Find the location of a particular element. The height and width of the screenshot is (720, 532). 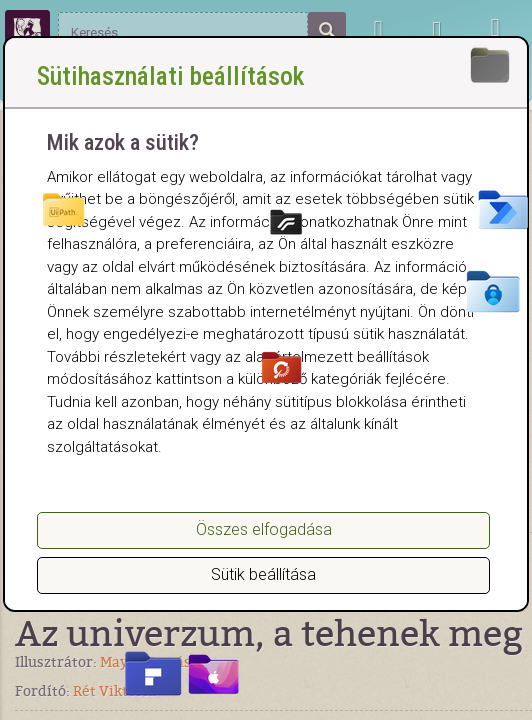

open wondershare pdfelement documents folder is located at coordinates (153, 675).